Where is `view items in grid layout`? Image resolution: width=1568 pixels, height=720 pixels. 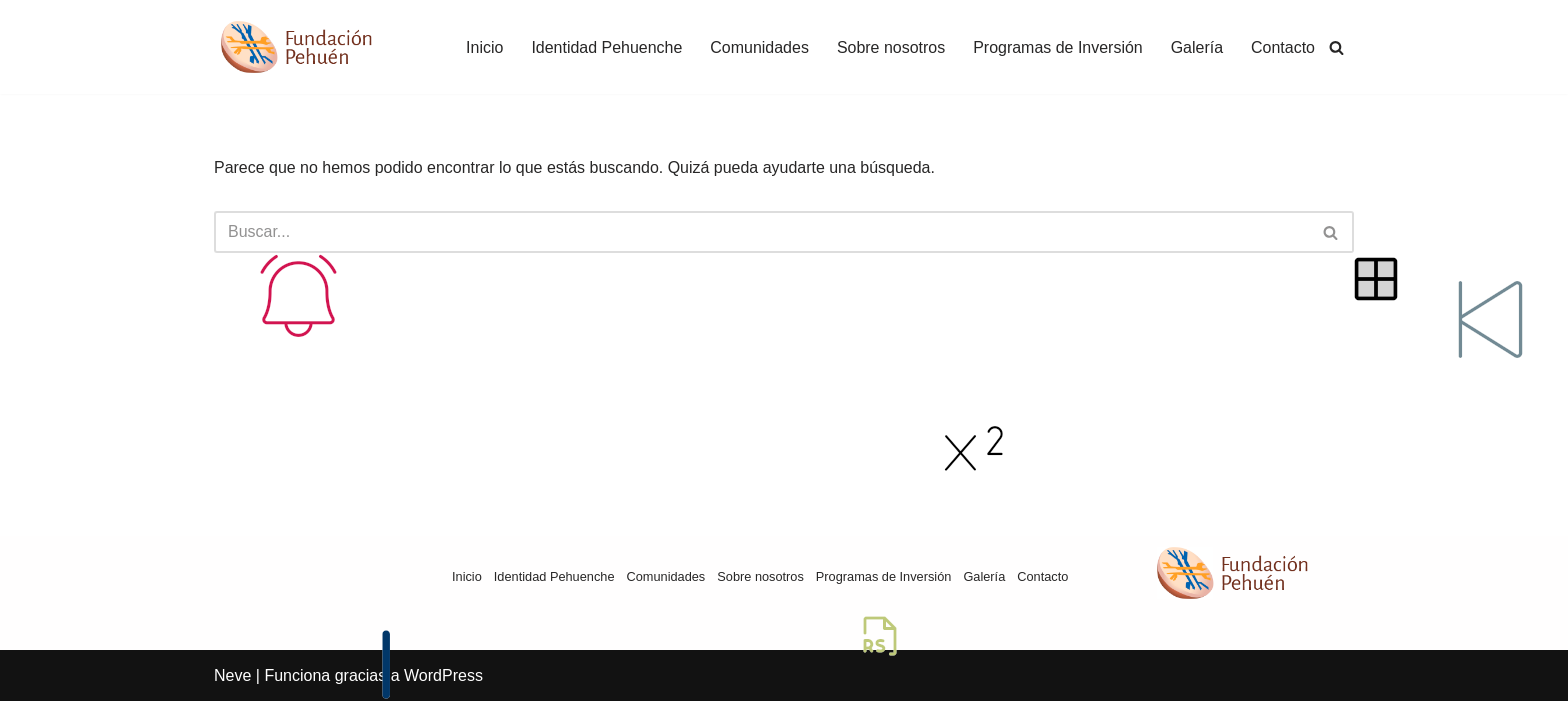 view items in grid layout is located at coordinates (1376, 279).